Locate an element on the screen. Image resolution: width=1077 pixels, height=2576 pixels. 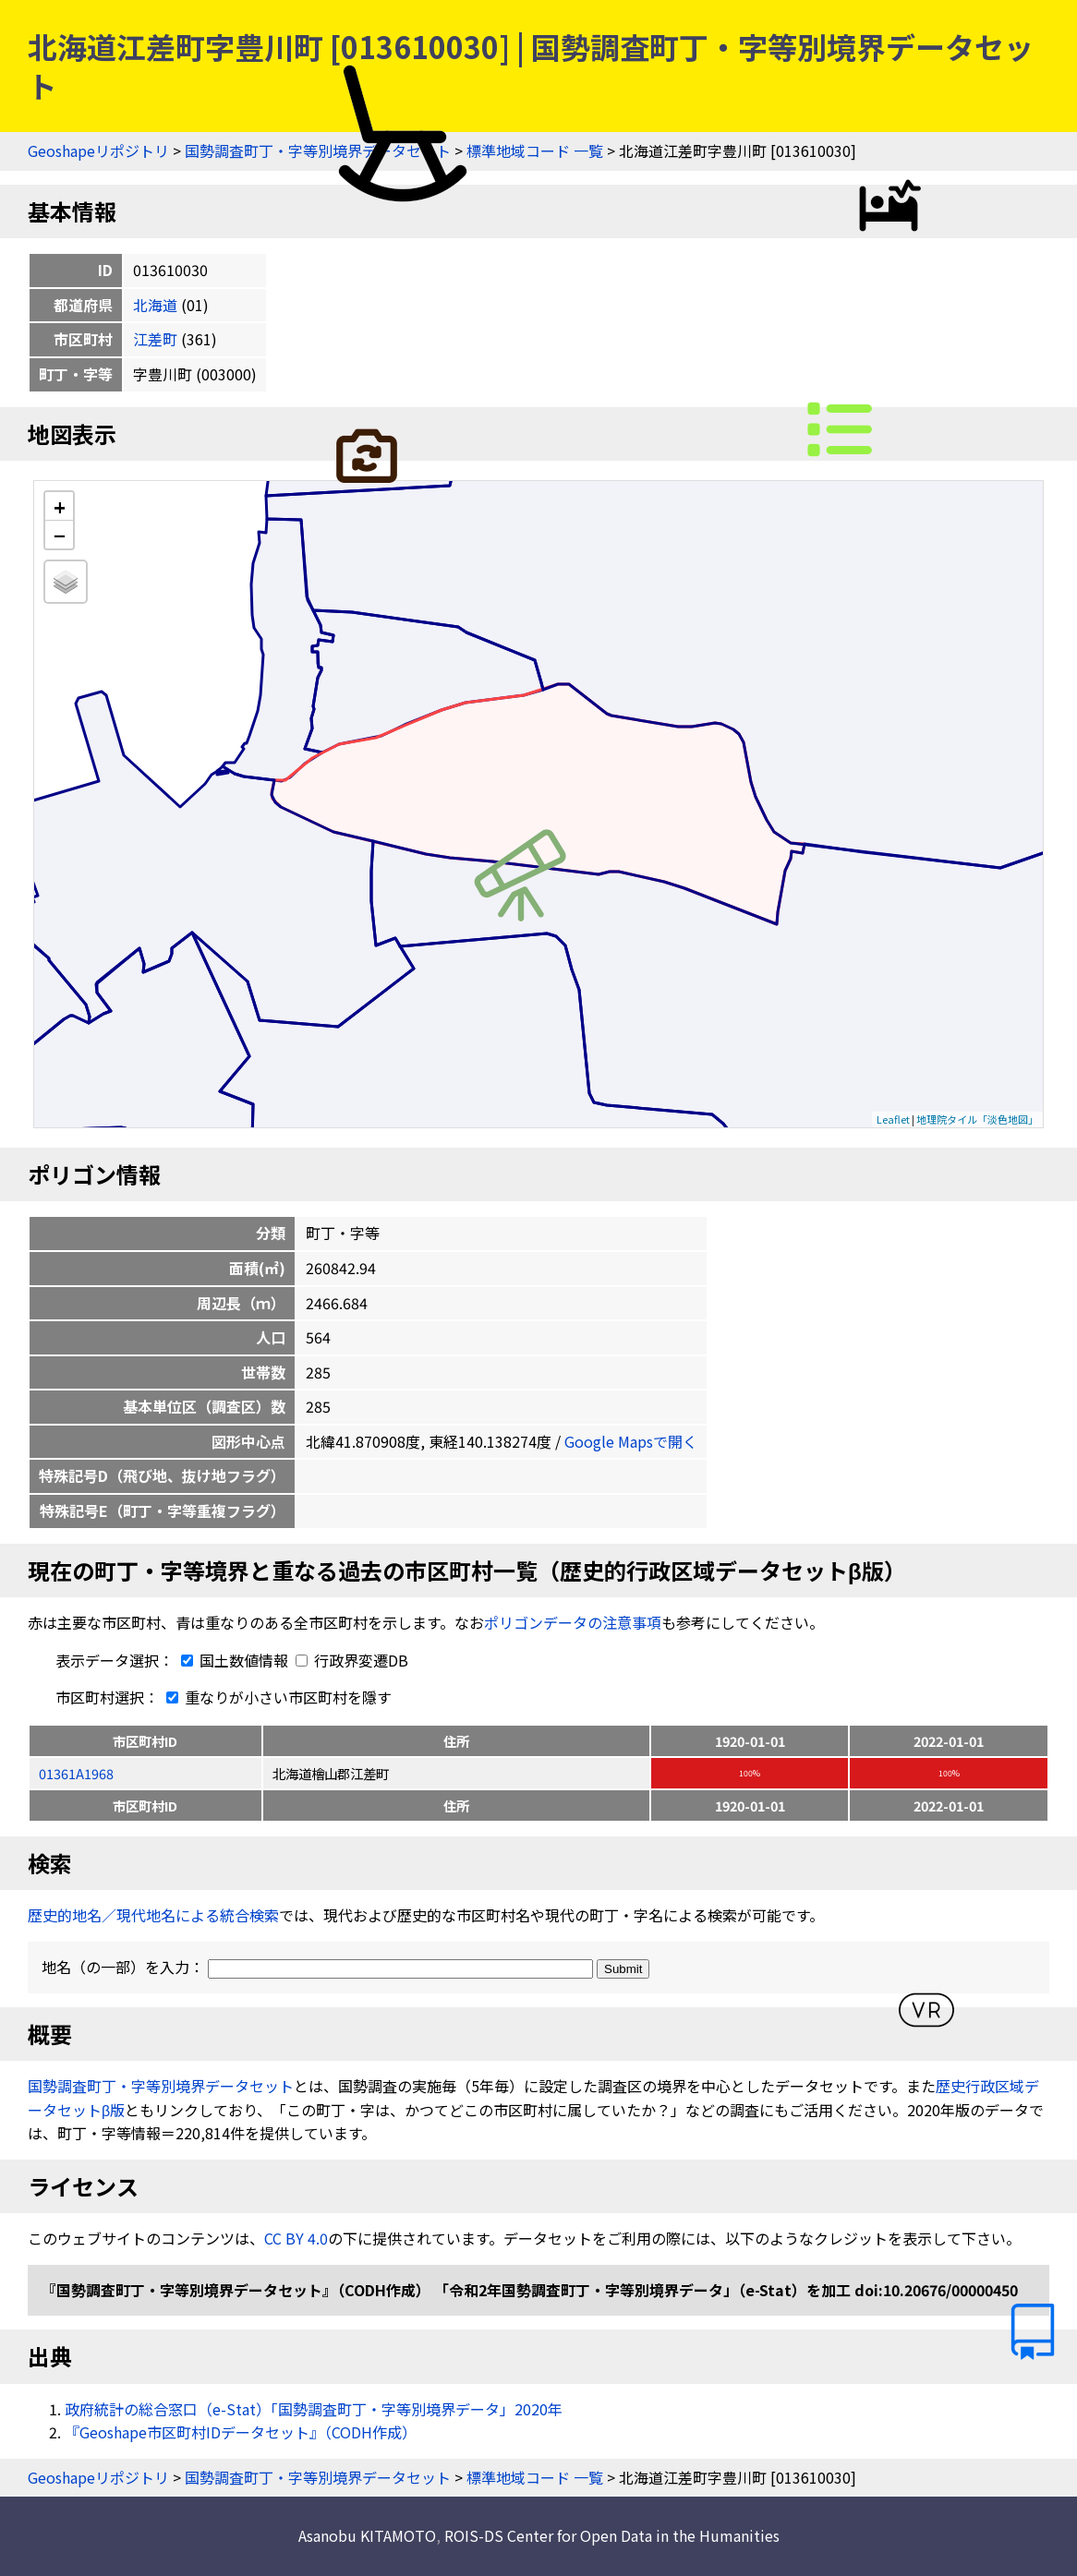
access virtual reality mode or settings is located at coordinates (926, 2010).